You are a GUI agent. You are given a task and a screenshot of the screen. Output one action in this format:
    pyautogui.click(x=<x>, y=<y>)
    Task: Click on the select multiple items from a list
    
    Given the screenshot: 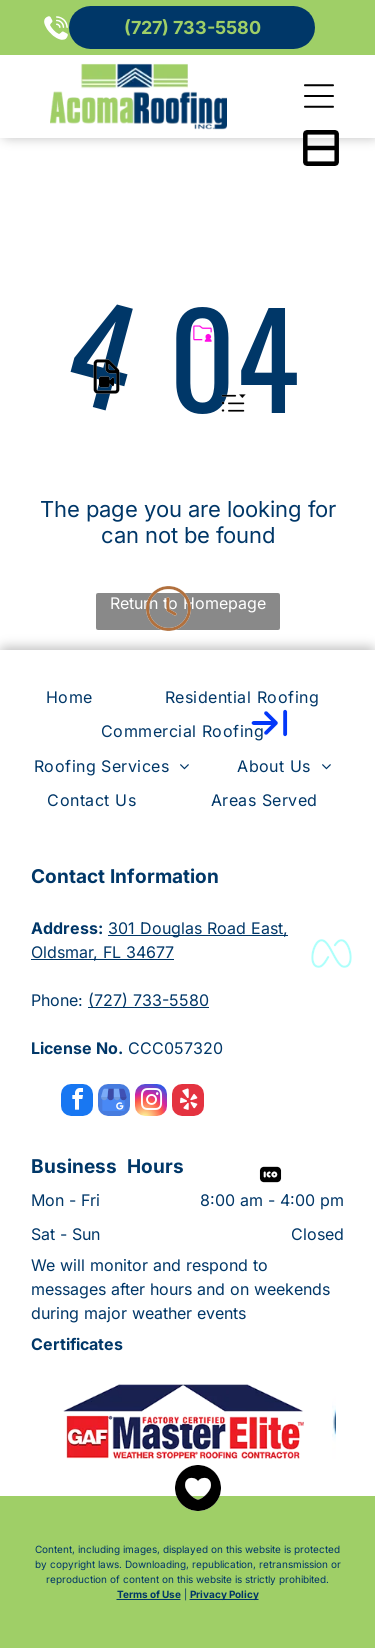 What is the action you would take?
    pyautogui.click(x=233, y=403)
    